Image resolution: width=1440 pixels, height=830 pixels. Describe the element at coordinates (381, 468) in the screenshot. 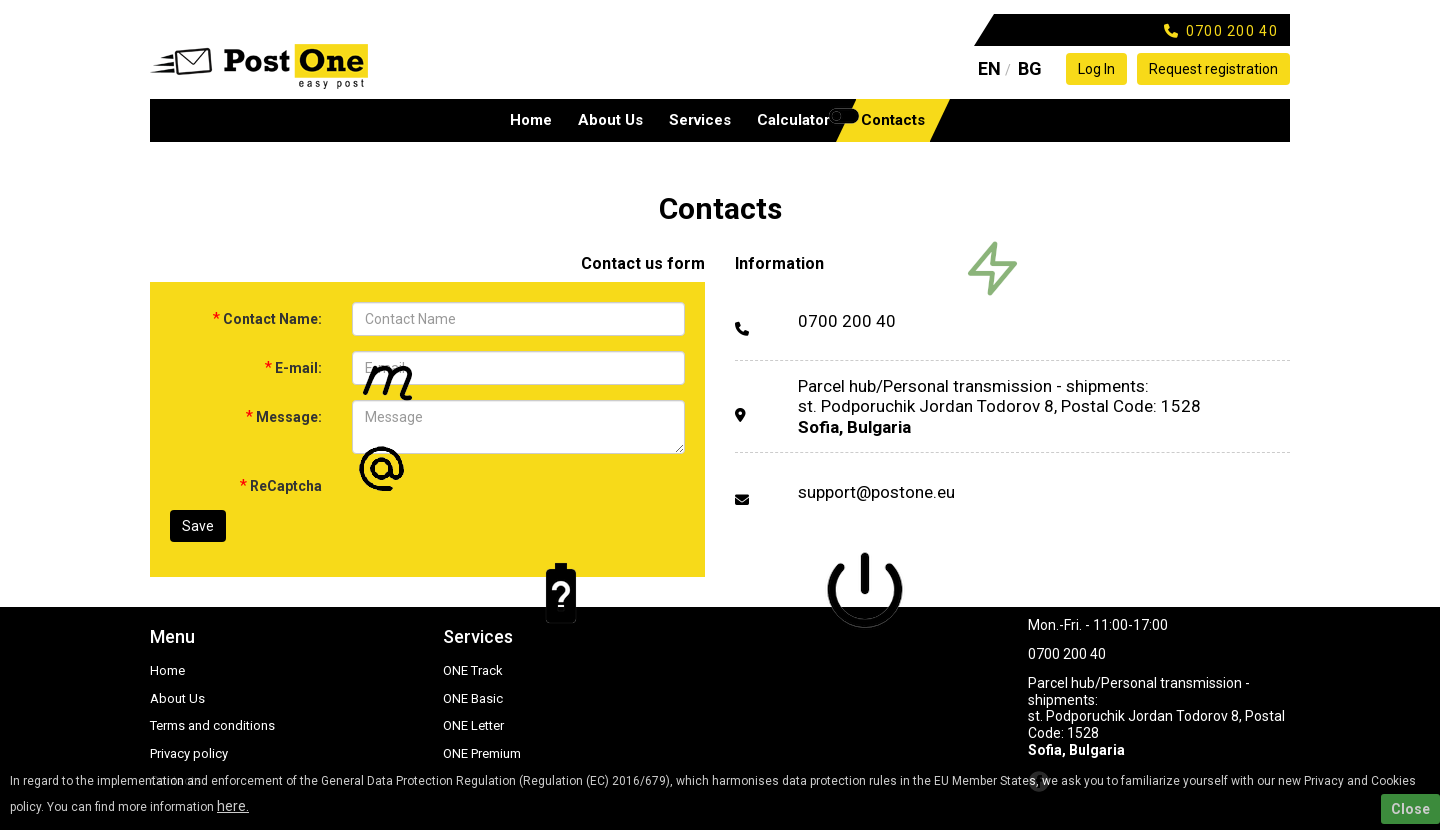

I see `enter or view email address` at that location.